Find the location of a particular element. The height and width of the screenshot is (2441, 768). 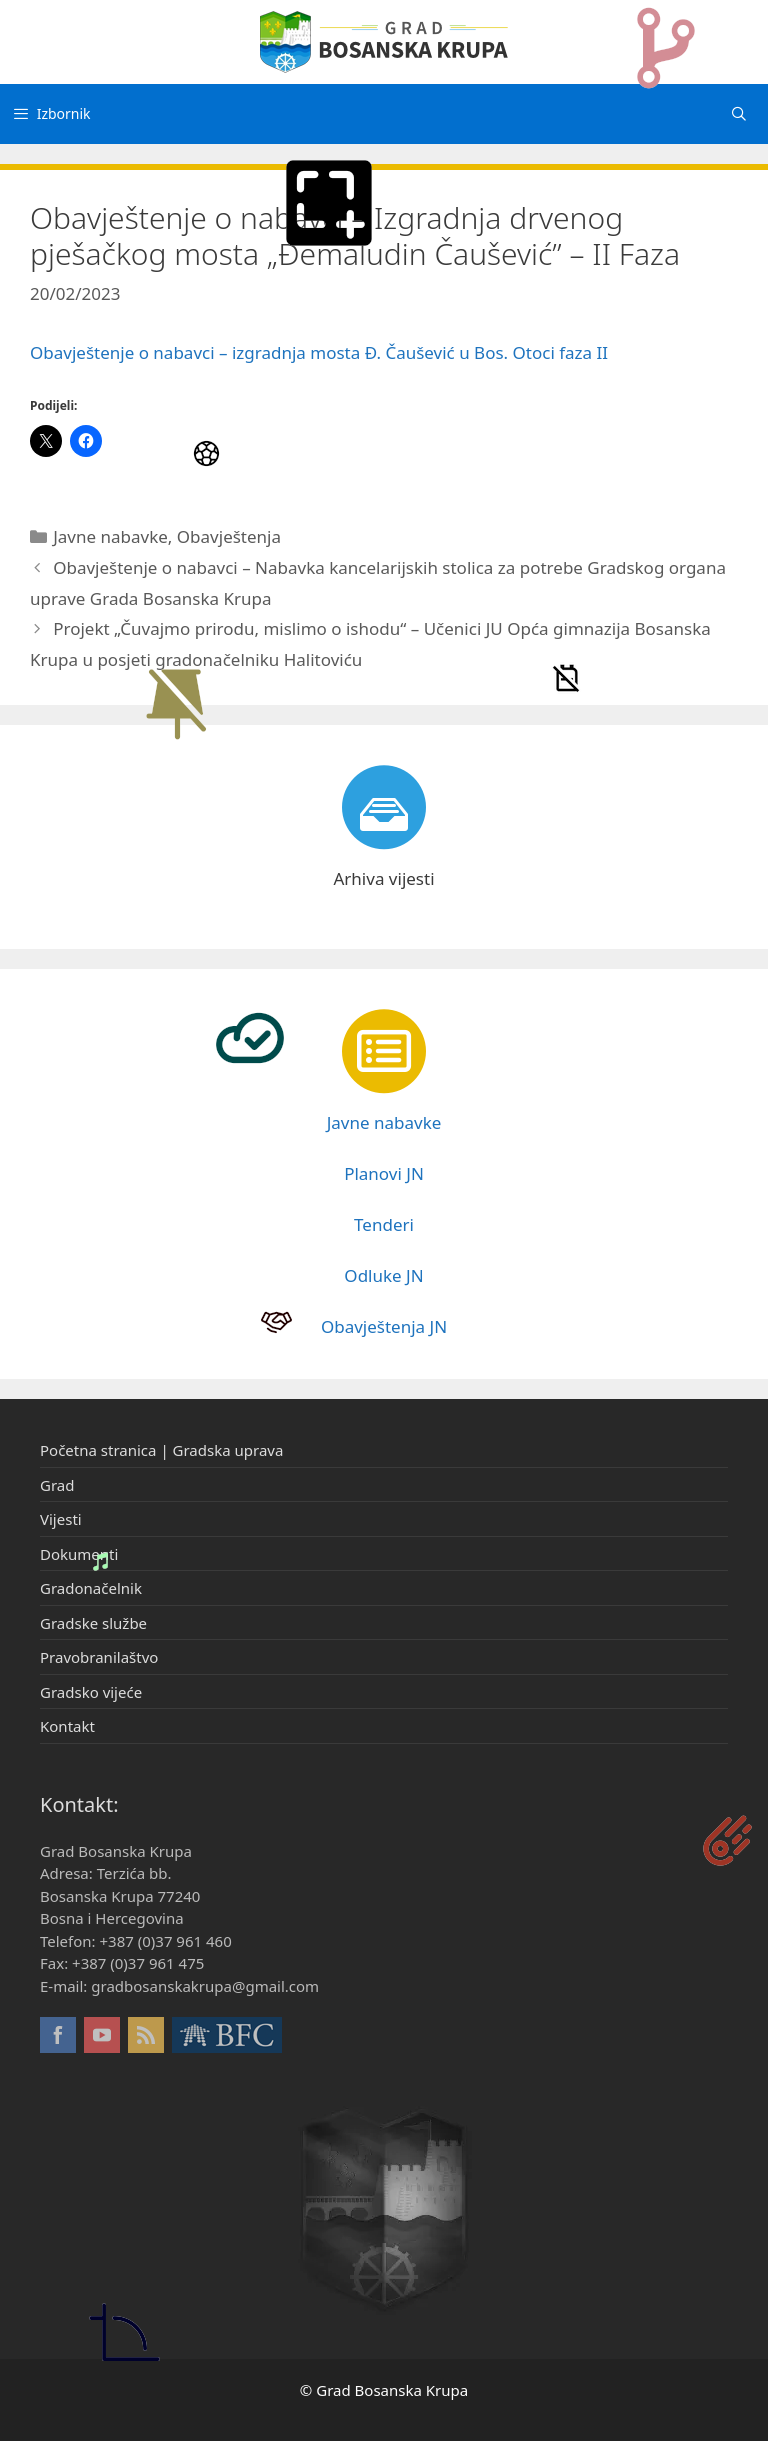

indicates a trending or viral item is located at coordinates (727, 1841).